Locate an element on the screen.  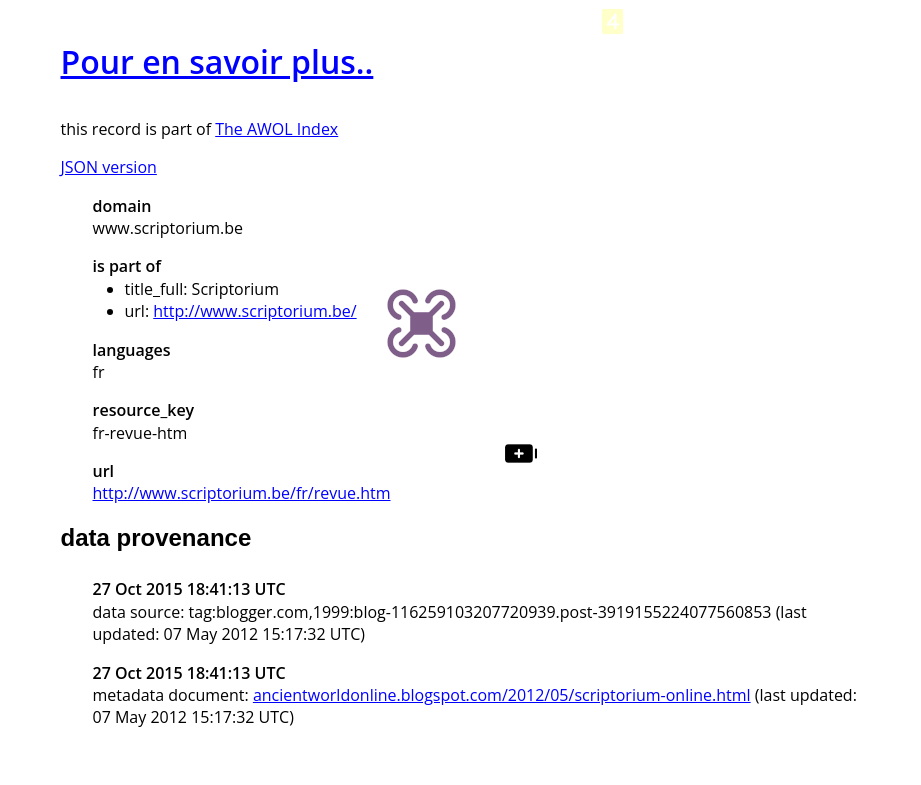
indicates step four in a multi-step process is located at coordinates (612, 21).